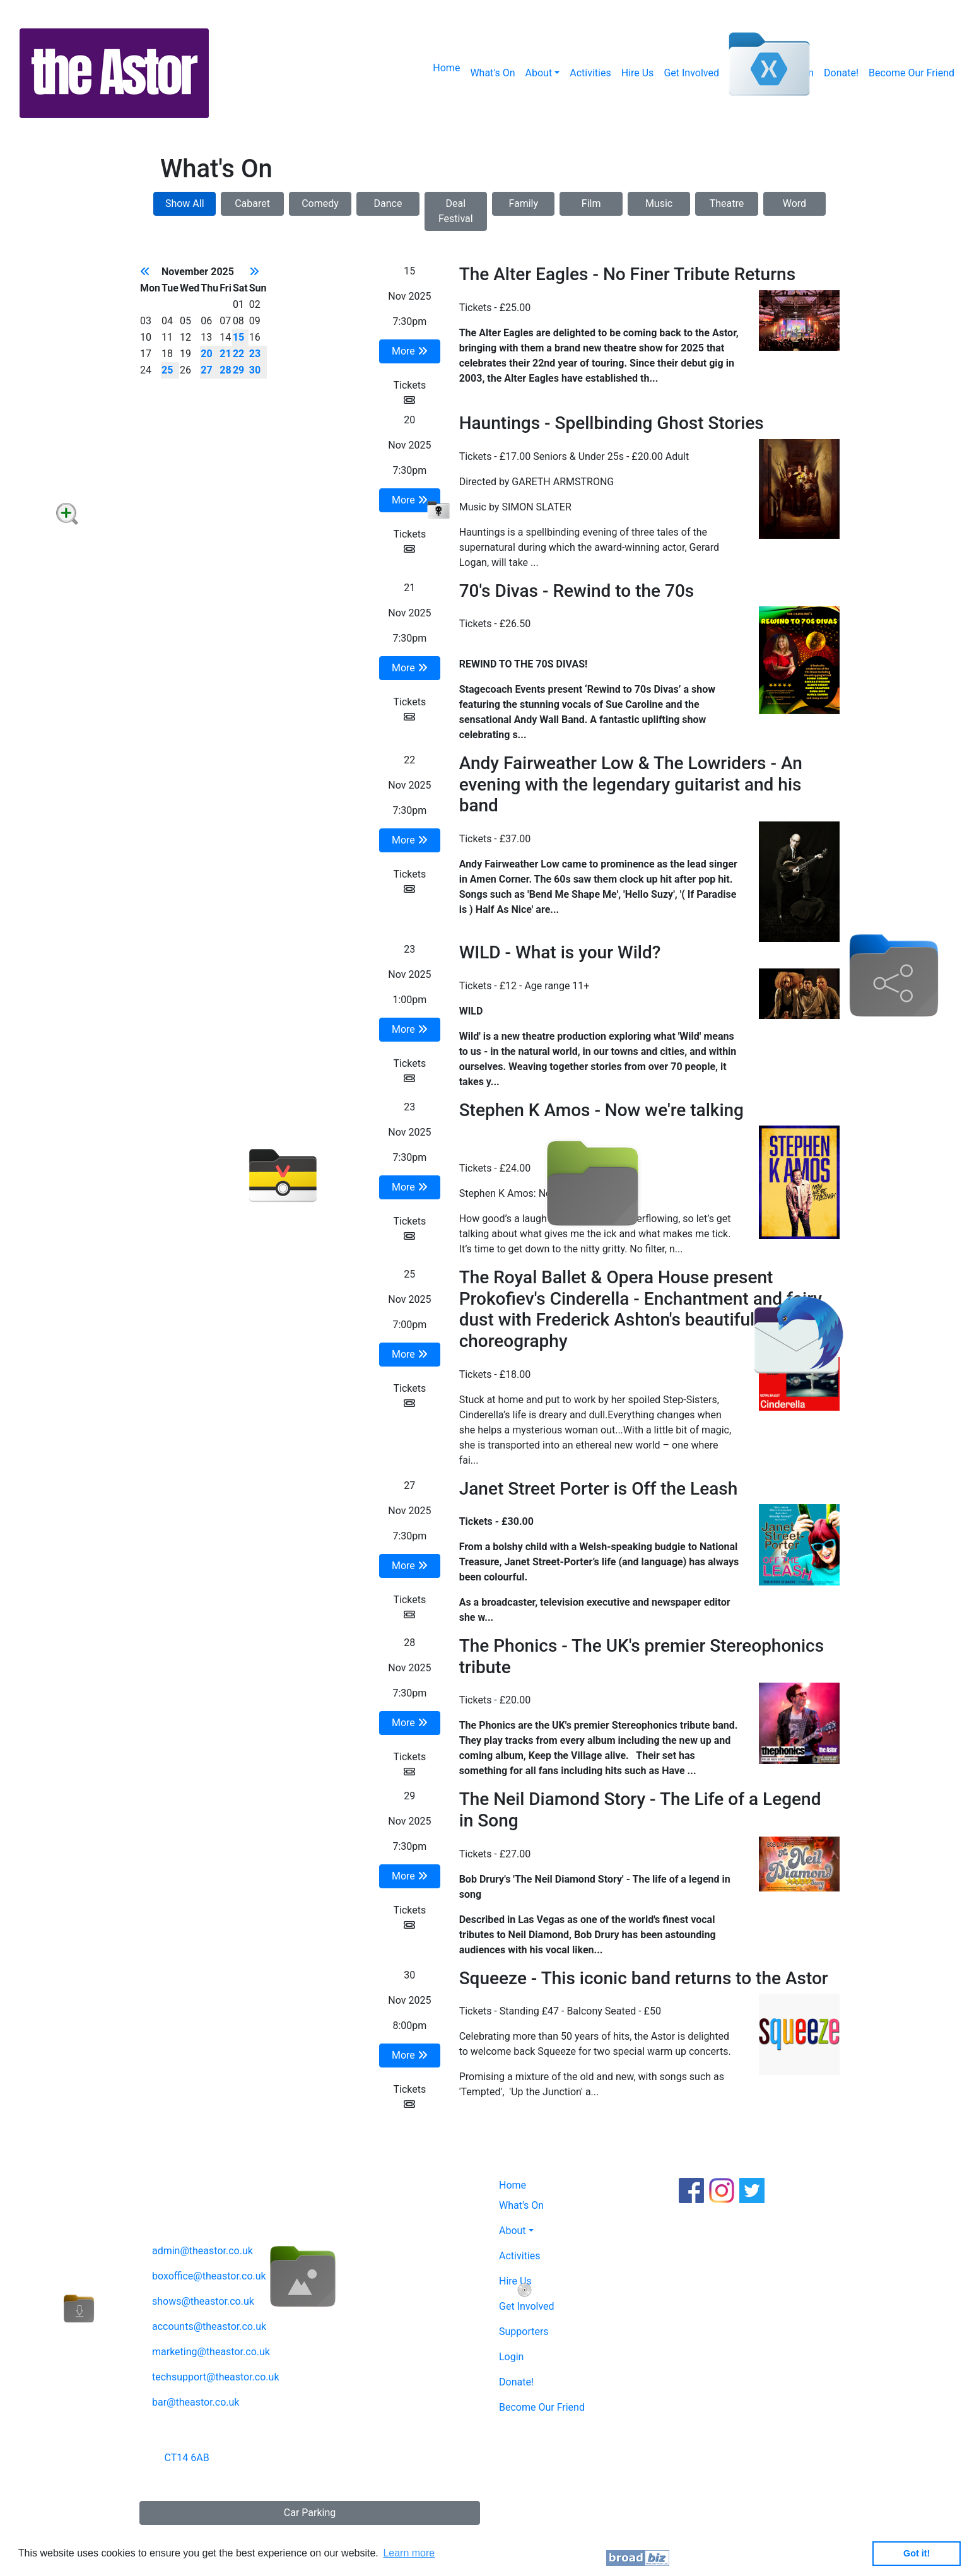 The height and width of the screenshot is (2576, 979). Describe the element at coordinates (79, 2308) in the screenshot. I see `open your downloads folder` at that location.